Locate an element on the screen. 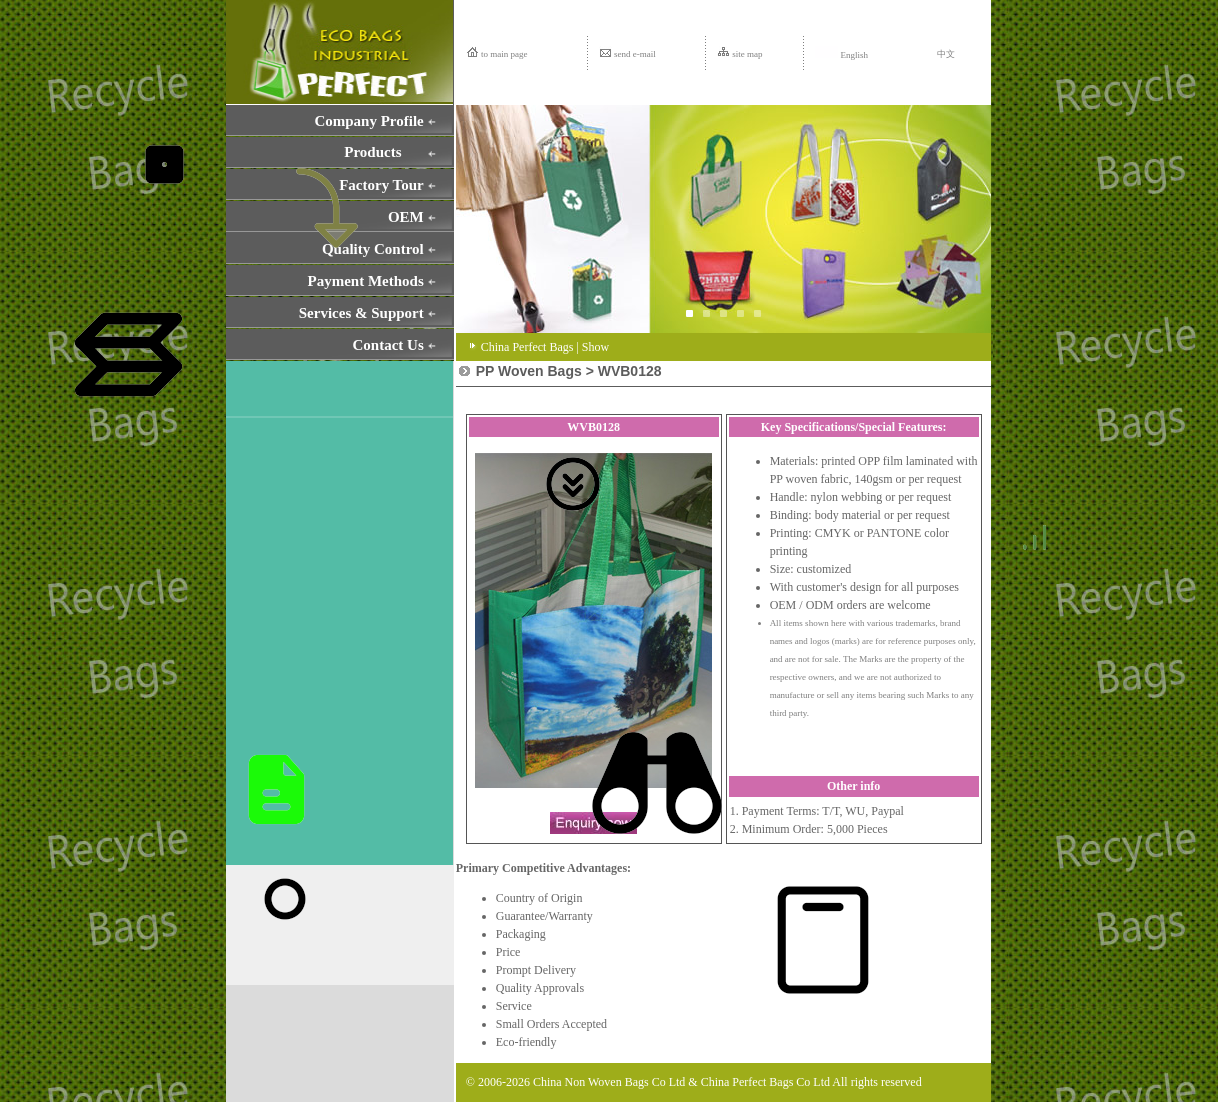  indicates a roll result of one is located at coordinates (164, 164).